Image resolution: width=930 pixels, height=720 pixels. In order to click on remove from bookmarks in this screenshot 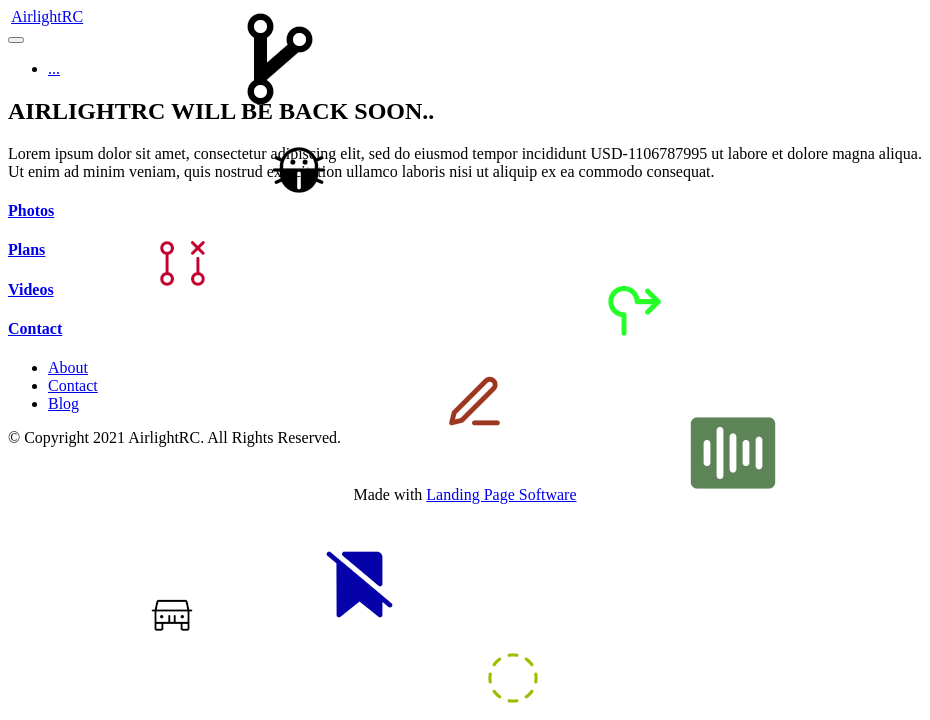, I will do `click(359, 584)`.